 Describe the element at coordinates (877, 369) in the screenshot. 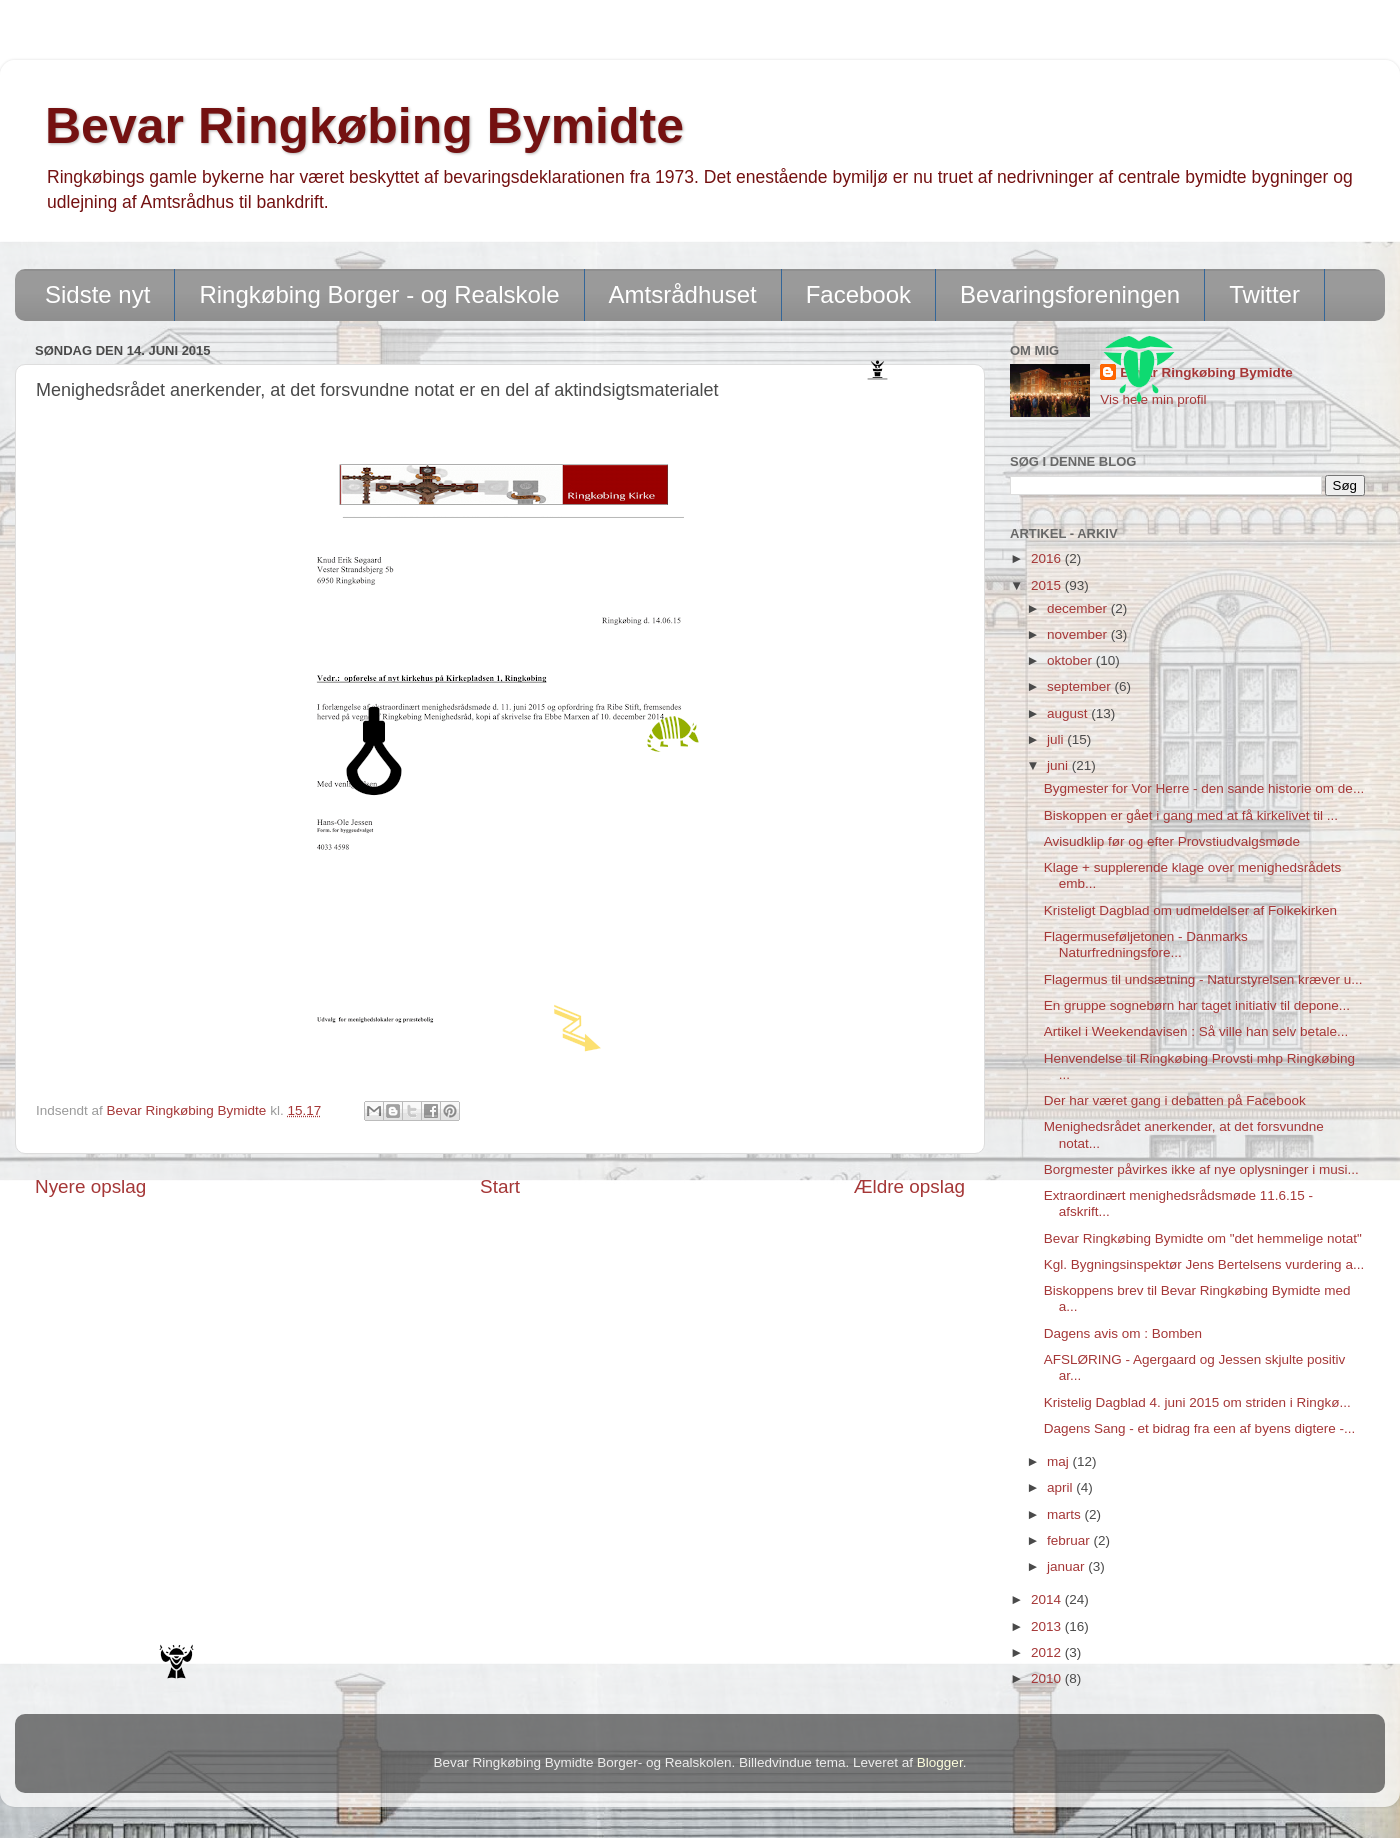

I see `access public speaking or presentation mode` at that location.